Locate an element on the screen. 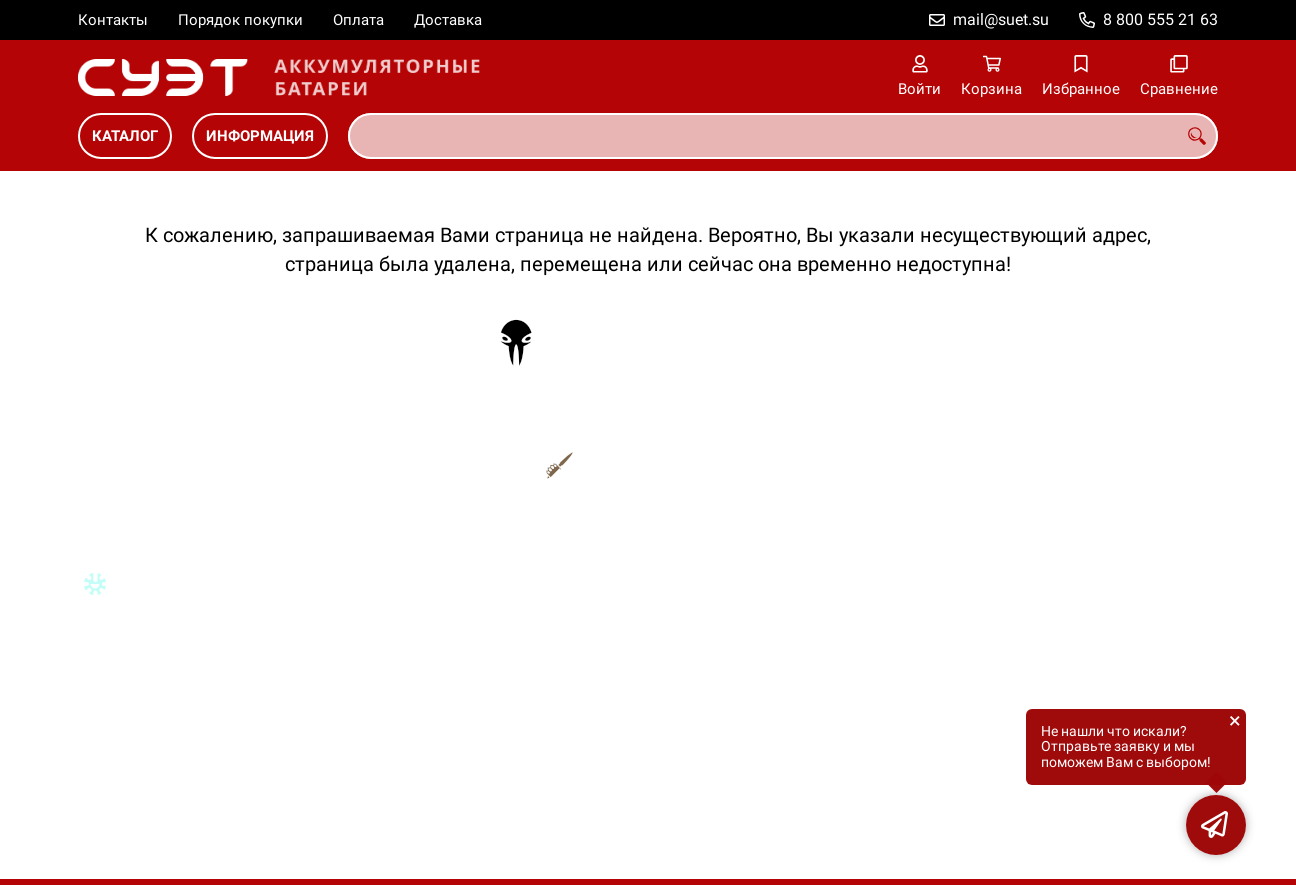 The height and width of the screenshot is (885, 1296). decorative abstract game element or badge is located at coordinates (95, 584).